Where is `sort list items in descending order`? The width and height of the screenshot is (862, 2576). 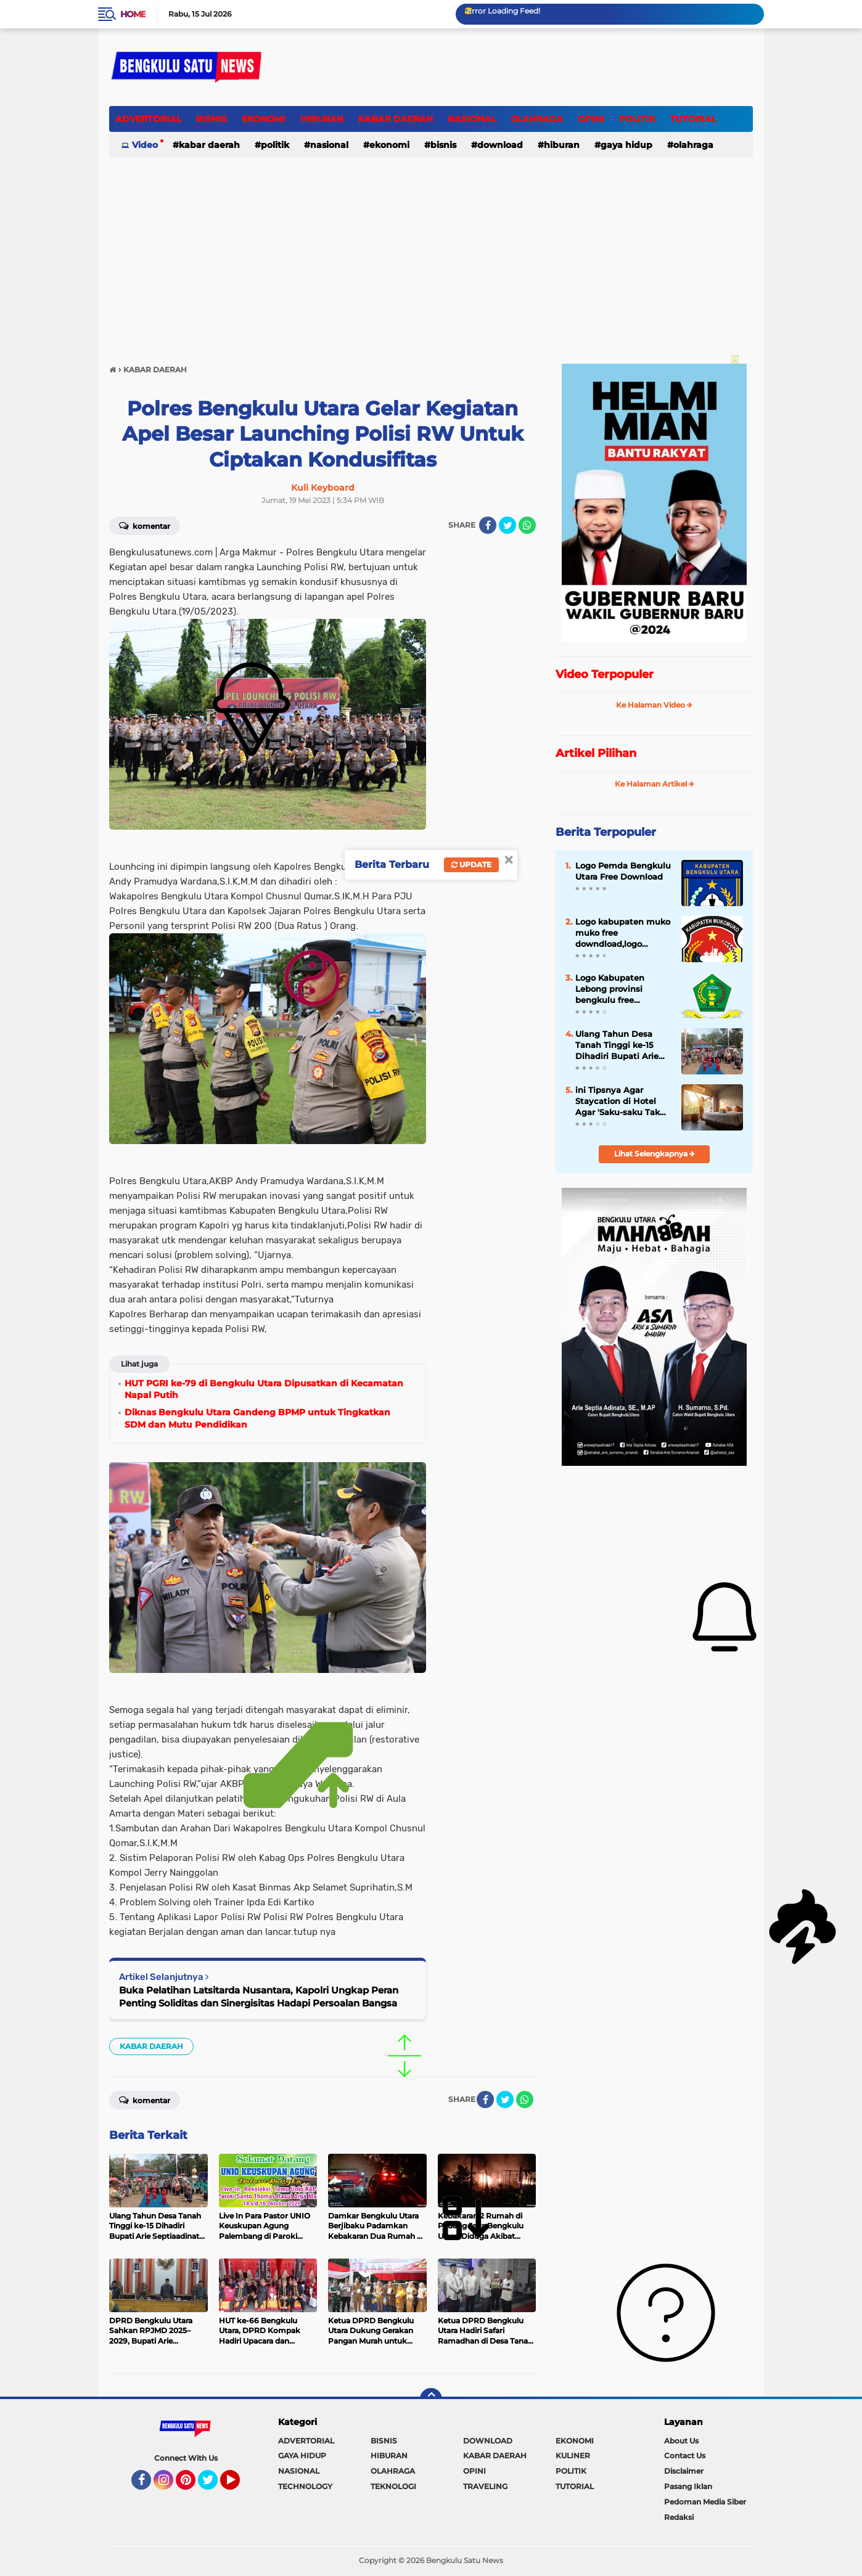 sort list items in descending order is located at coordinates (464, 2218).